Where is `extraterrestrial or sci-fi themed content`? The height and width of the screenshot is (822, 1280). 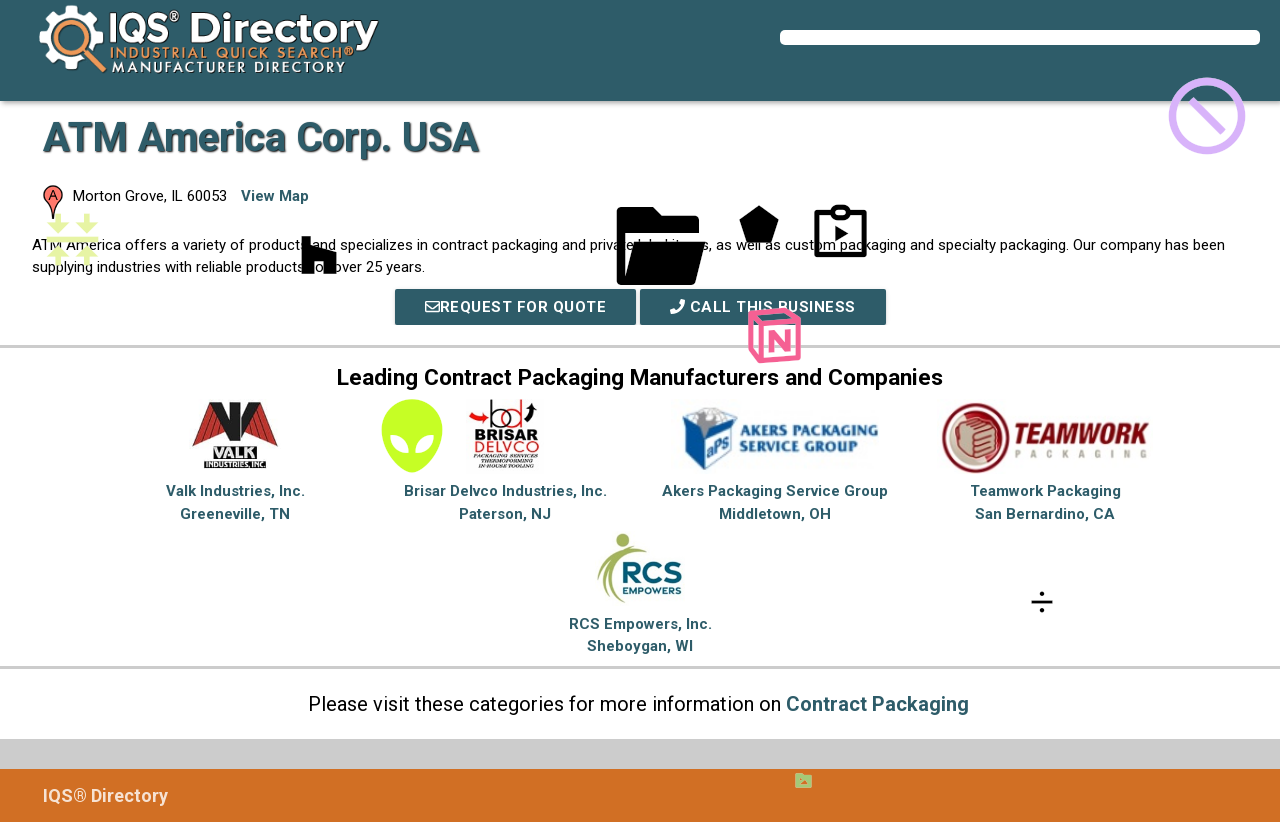 extraterrestrial or sci-fi themed content is located at coordinates (412, 435).